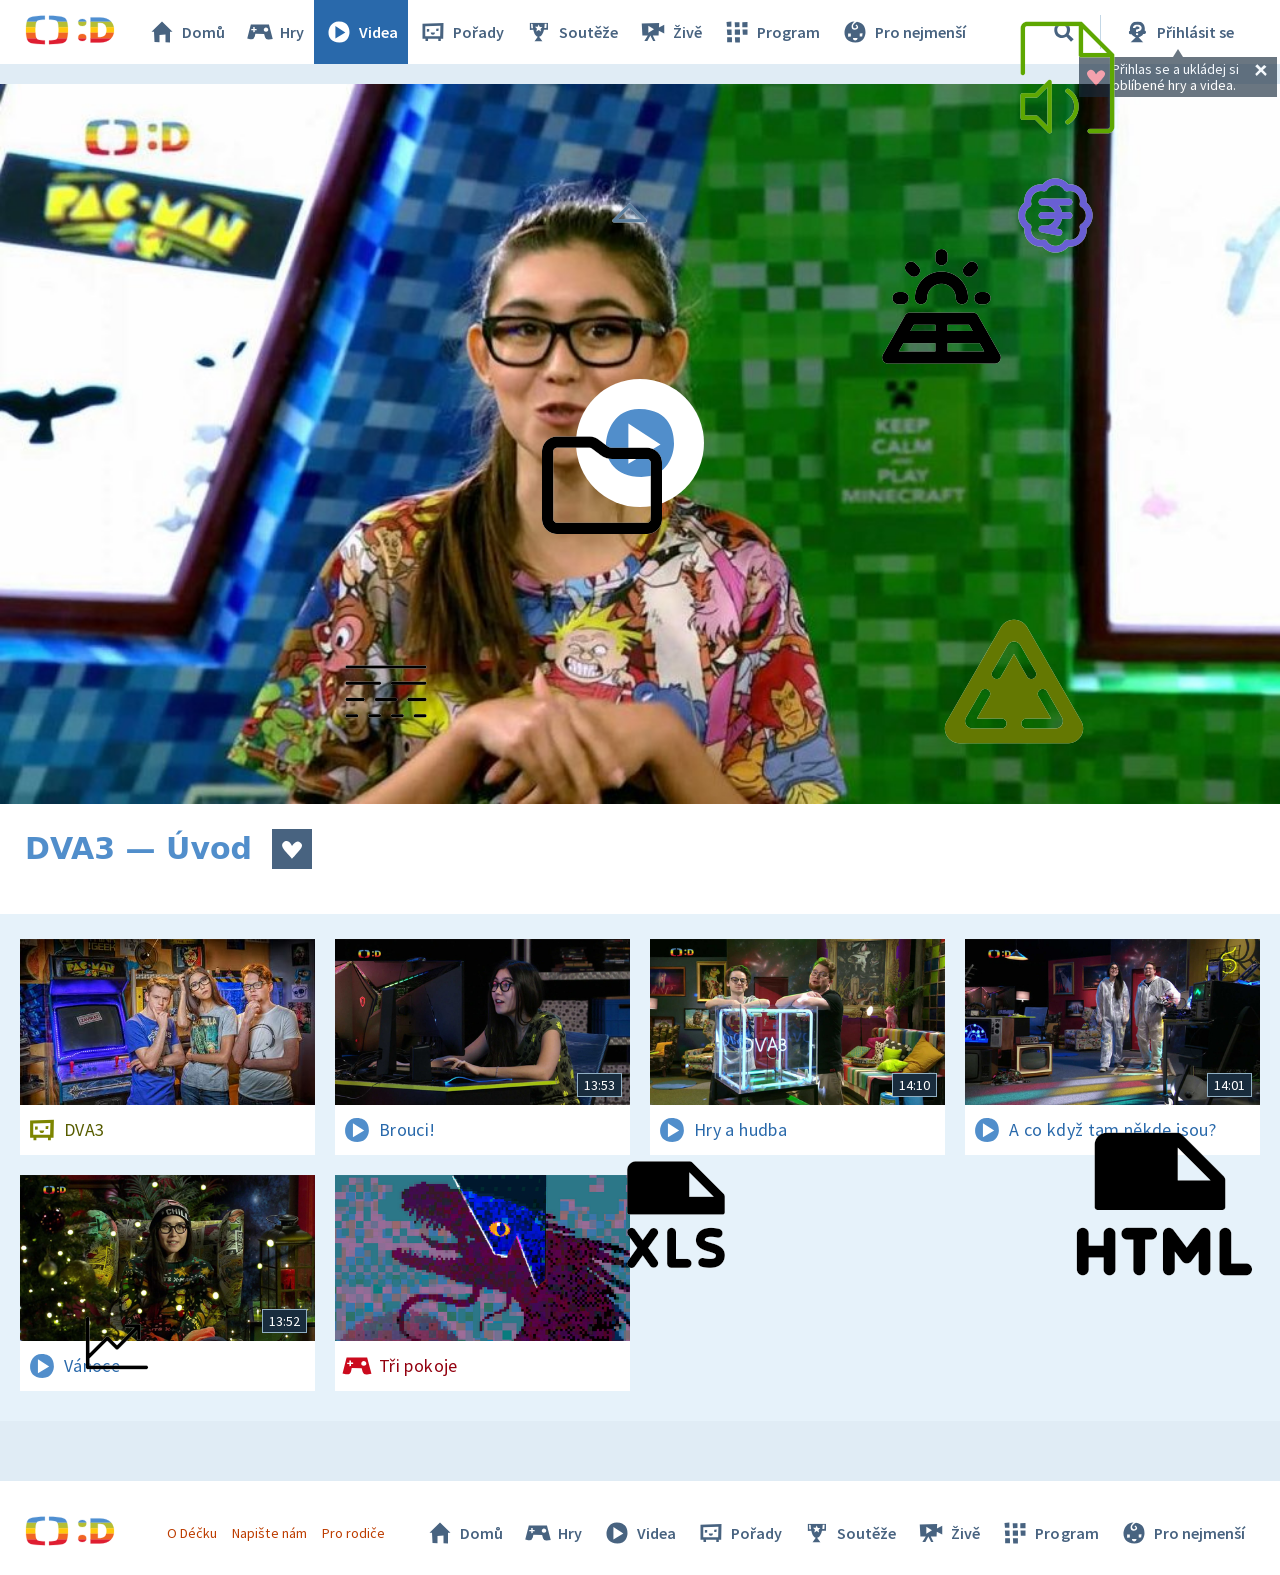 This screenshot has width=1280, height=1575. What do you see at coordinates (1014, 684) in the screenshot?
I see `indicates a recycling or reuse process` at bounding box center [1014, 684].